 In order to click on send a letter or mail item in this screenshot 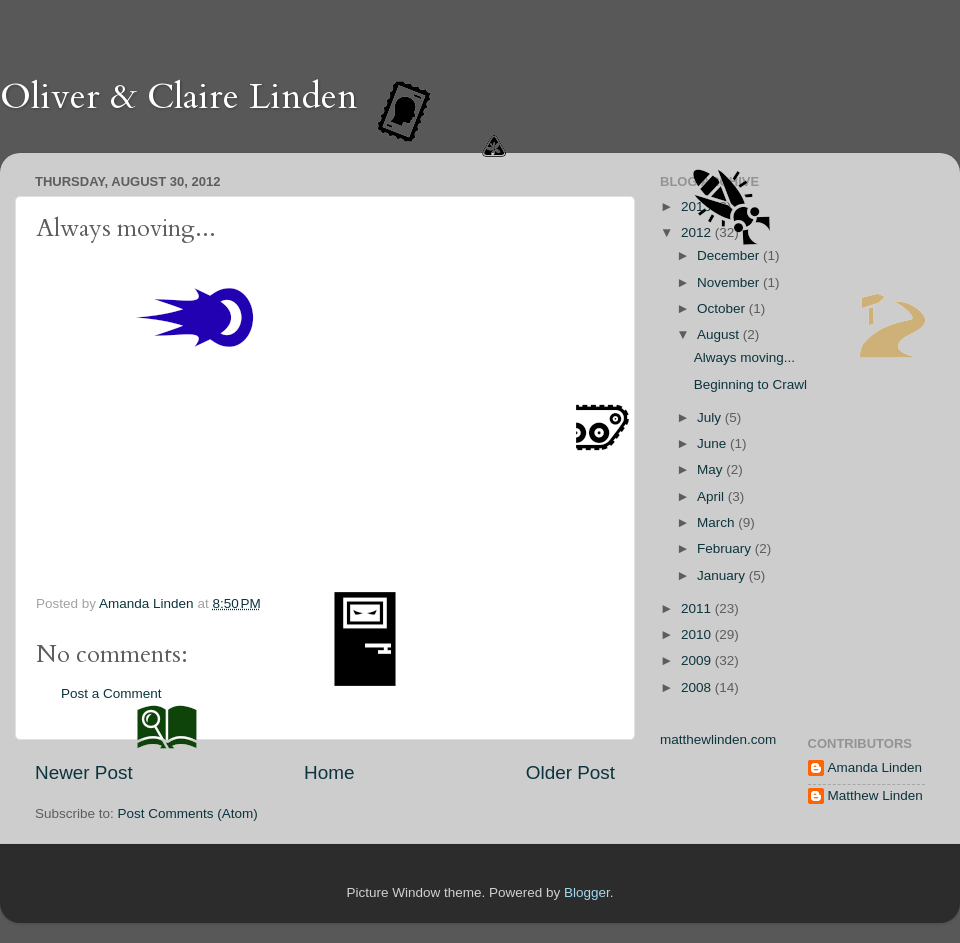, I will do `click(403, 111)`.